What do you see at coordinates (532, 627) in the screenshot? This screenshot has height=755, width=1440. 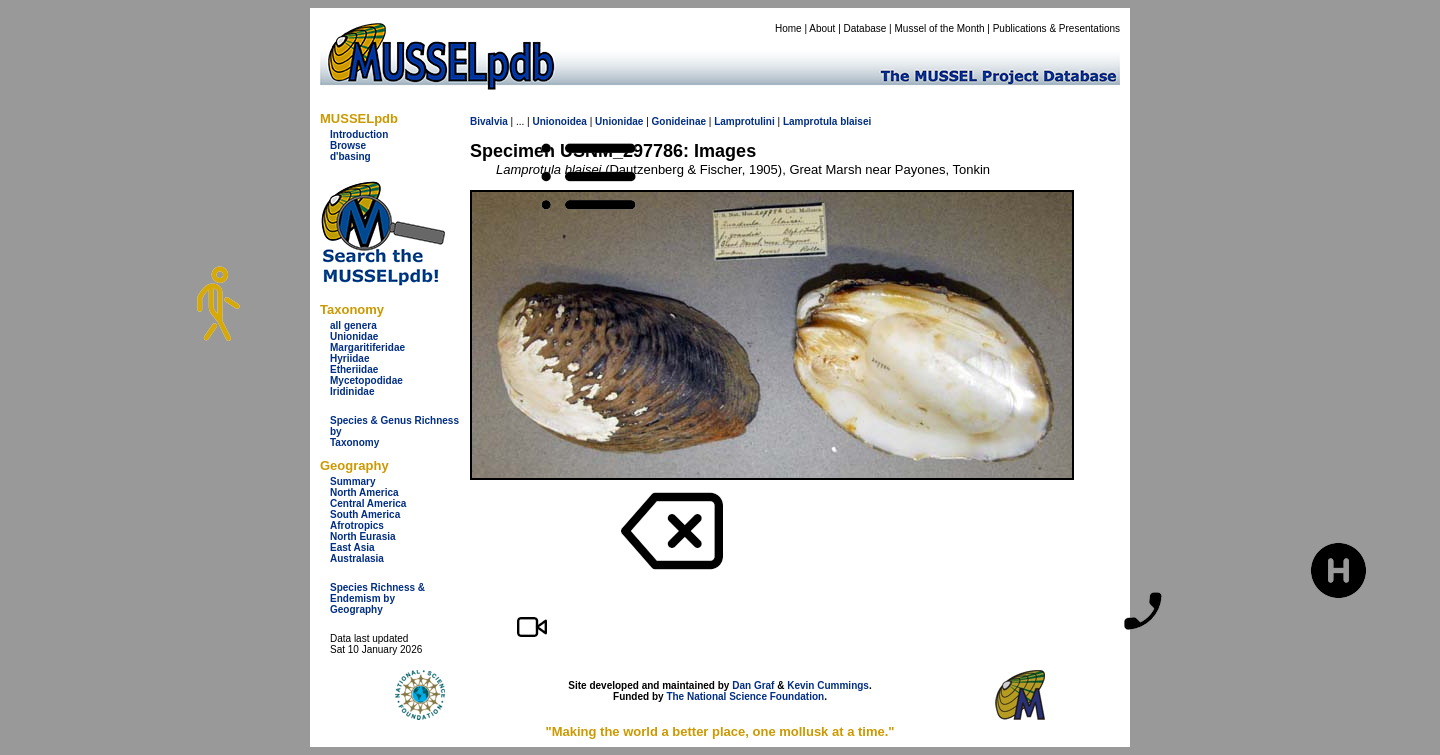 I see `start recording a video` at bounding box center [532, 627].